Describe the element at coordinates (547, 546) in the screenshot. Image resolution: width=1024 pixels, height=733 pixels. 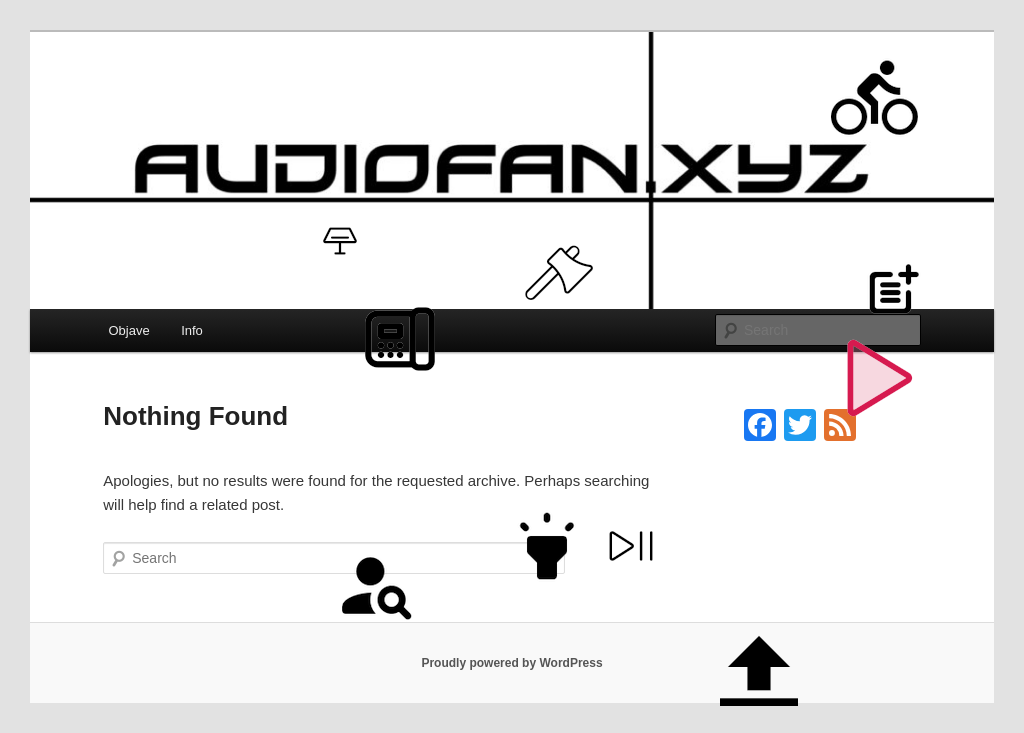
I see `highlight selected text` at that location.